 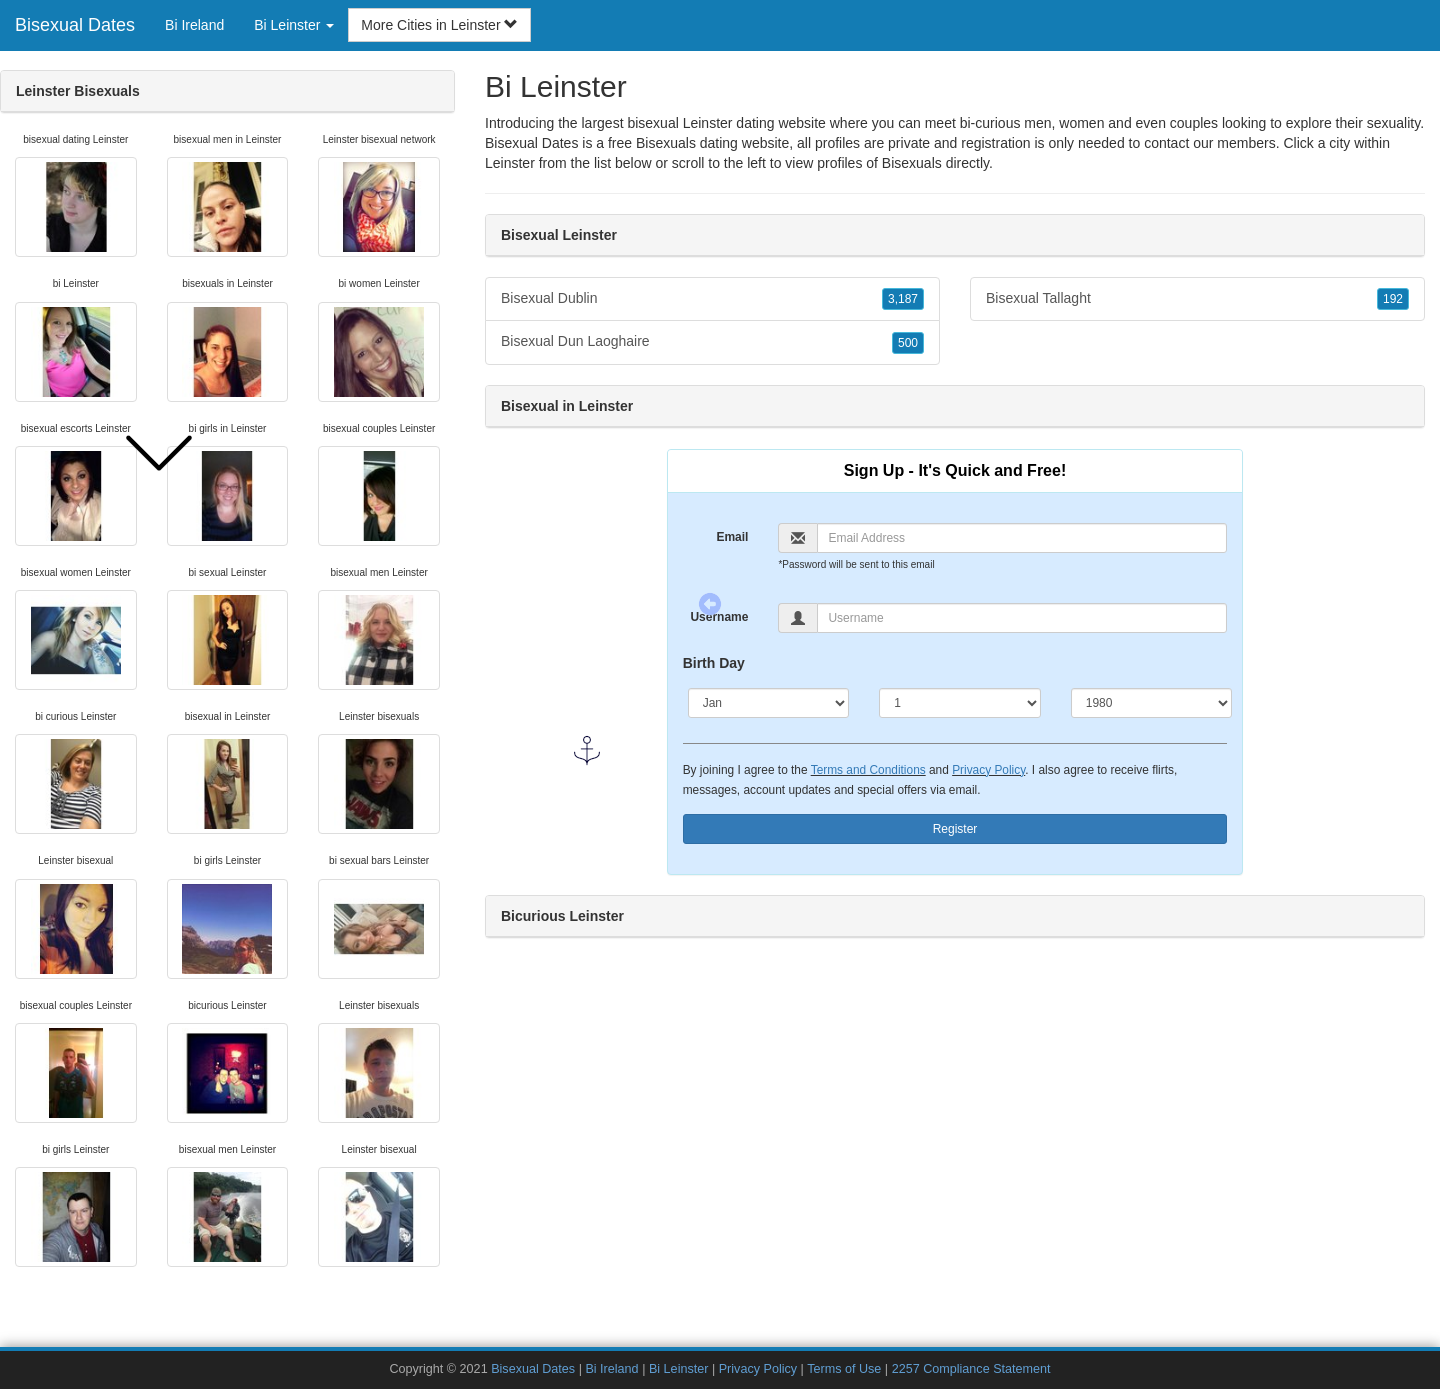 I want to click on expand a dropdown menu, so click(x=159, y=450).